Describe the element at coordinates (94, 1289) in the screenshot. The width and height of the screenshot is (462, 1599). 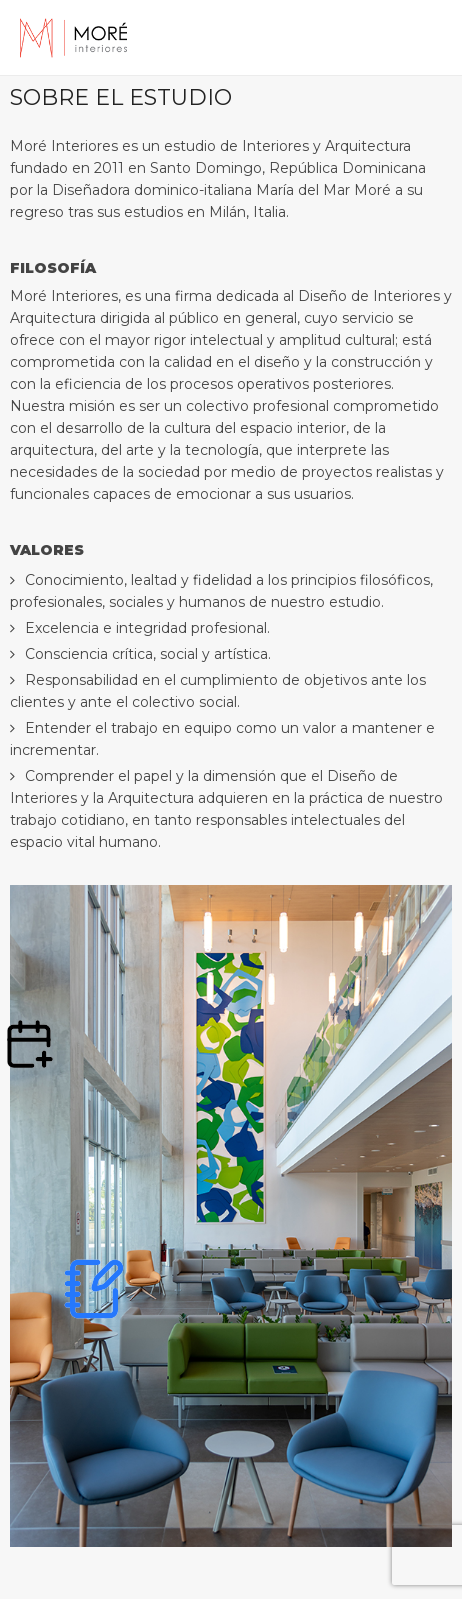
I see `edit notes or journal entries` at that location.